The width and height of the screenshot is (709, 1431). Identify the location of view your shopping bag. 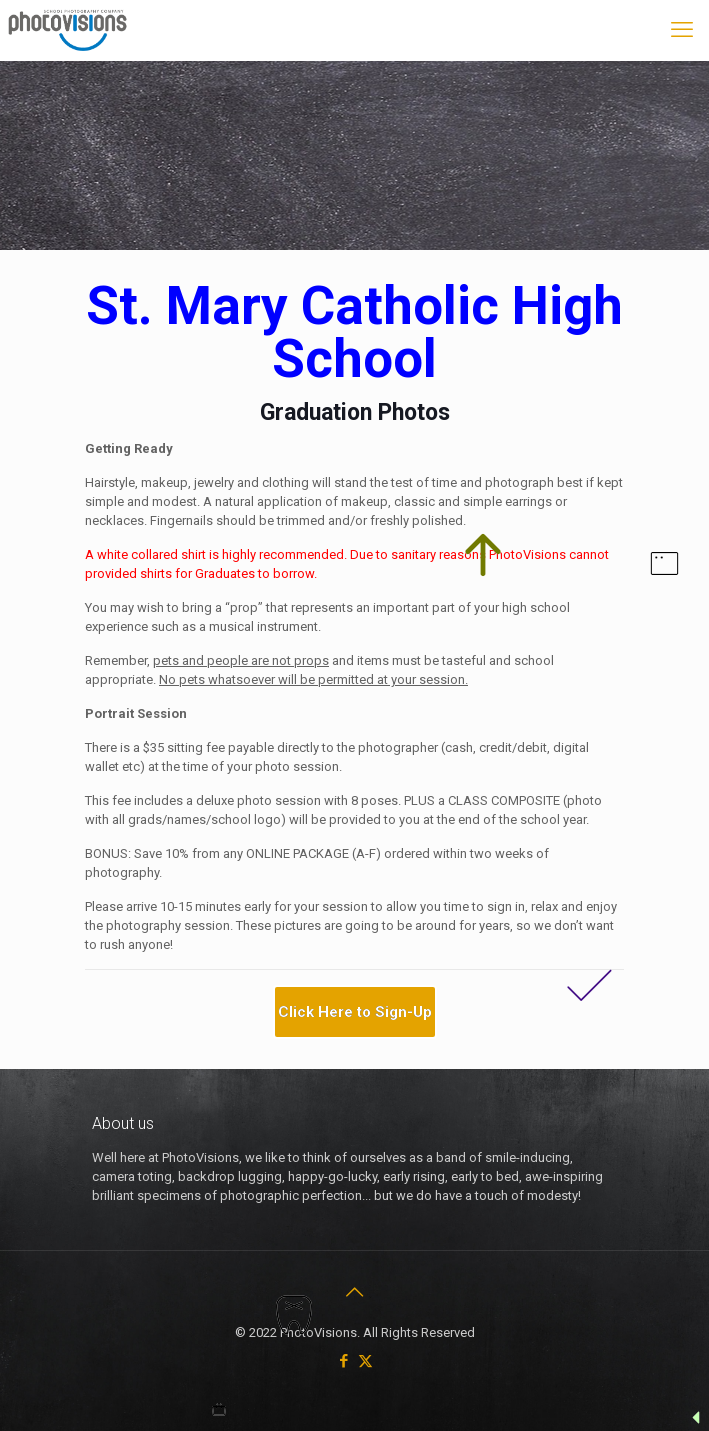
(219, 1410).